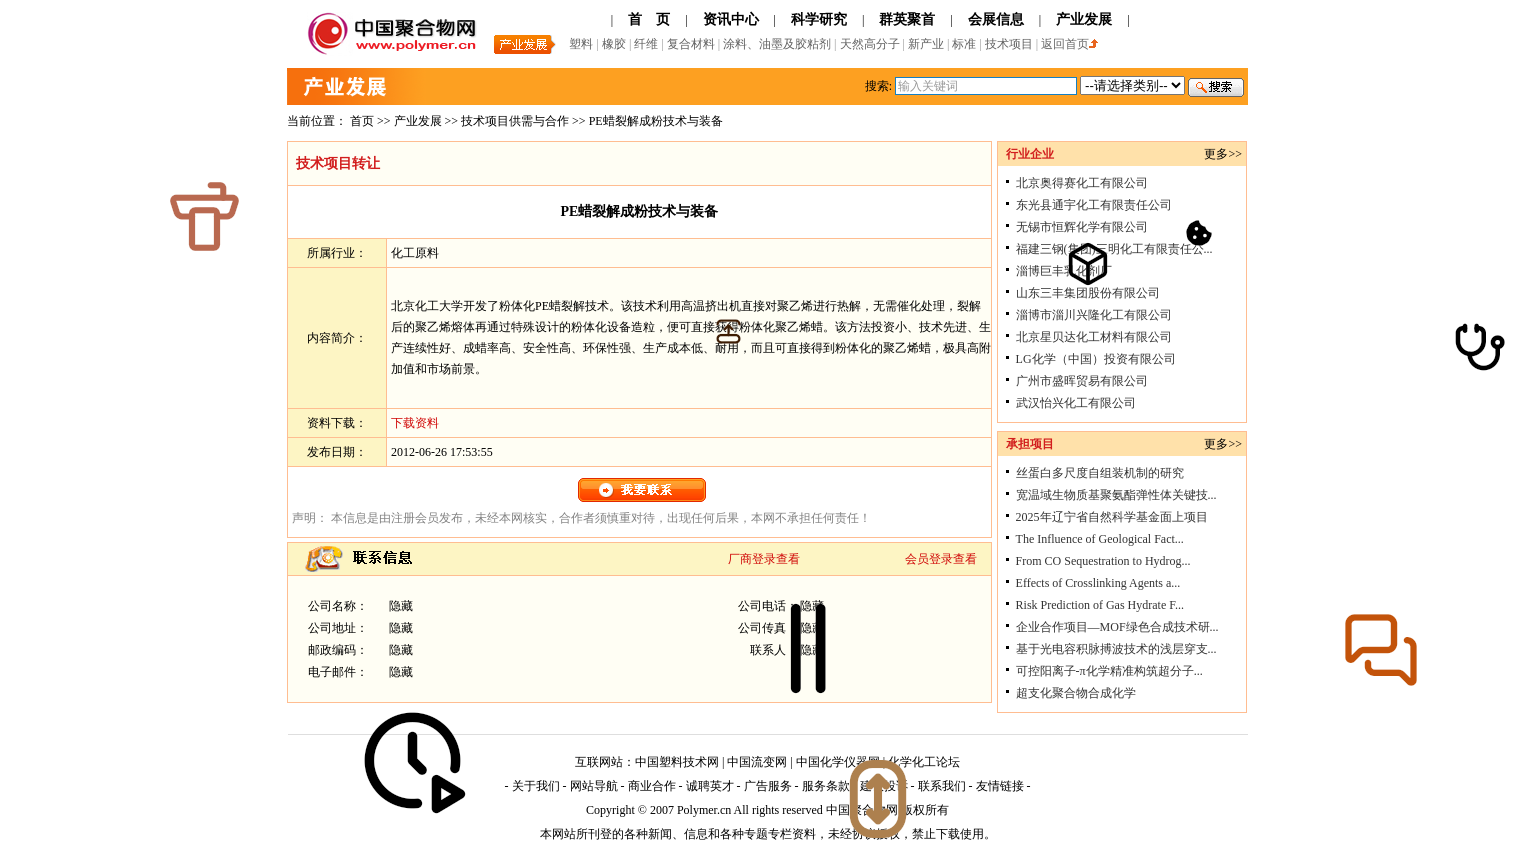  What do you see at coordinates (1199, 233) in the screenshot?
I see `manage cookie preferences and privacy settings` at bounding box center [1199, 233].